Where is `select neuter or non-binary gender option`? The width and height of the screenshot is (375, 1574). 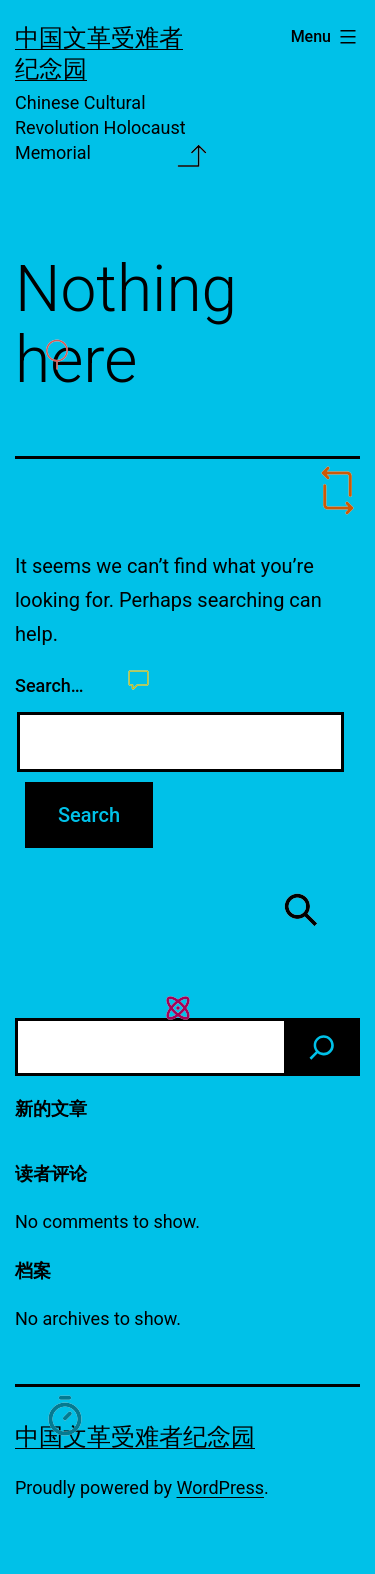 select neuter or non-binary gender option is located at coordinates (57, 354).